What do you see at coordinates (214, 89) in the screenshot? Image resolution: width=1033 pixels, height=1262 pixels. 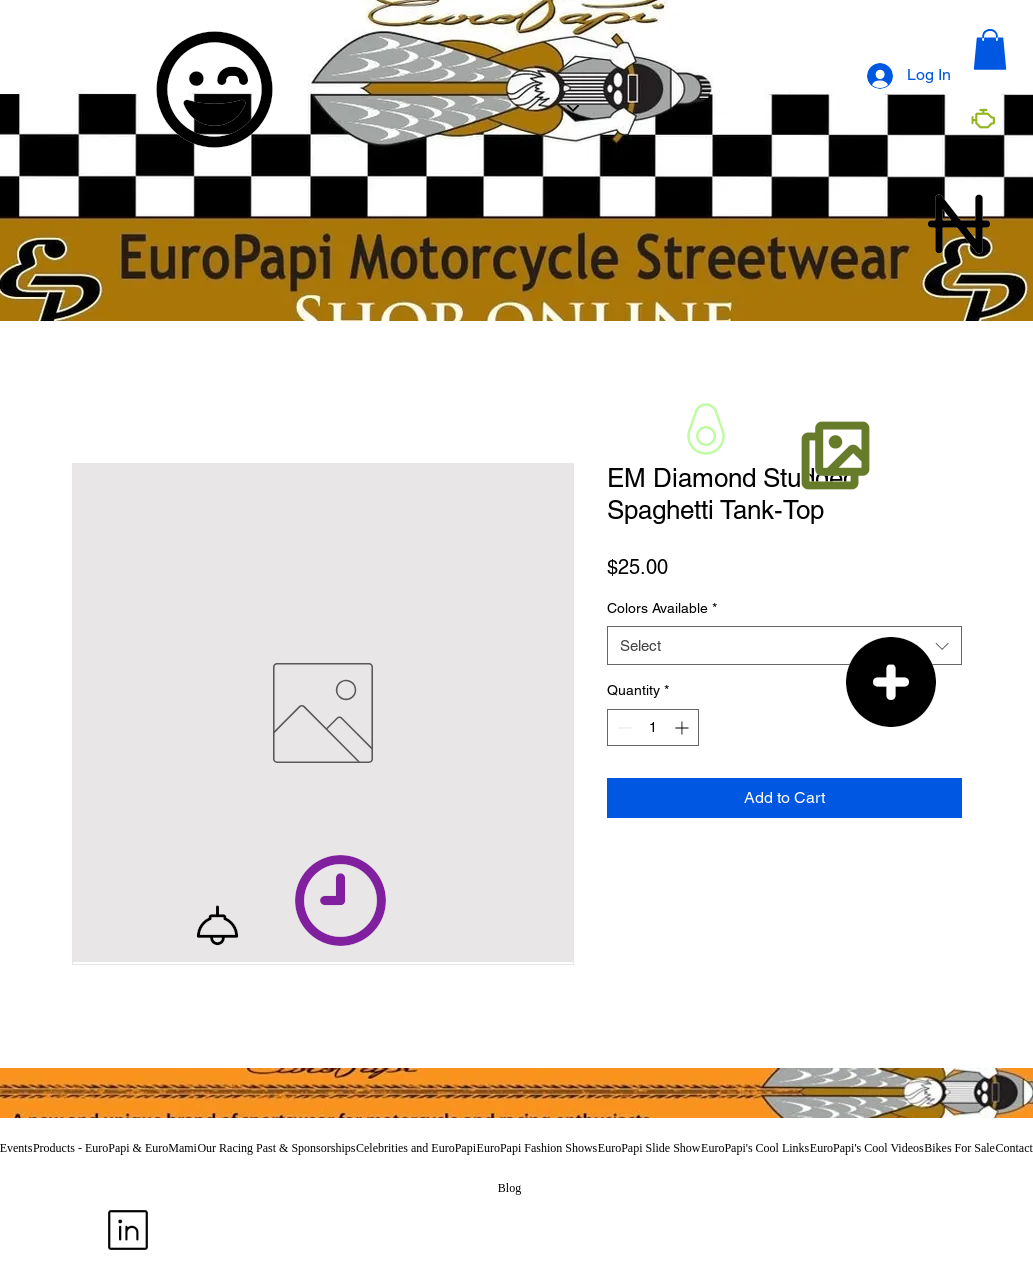 I see `insert a winking emoji into text` at bounding box center [214, 89].